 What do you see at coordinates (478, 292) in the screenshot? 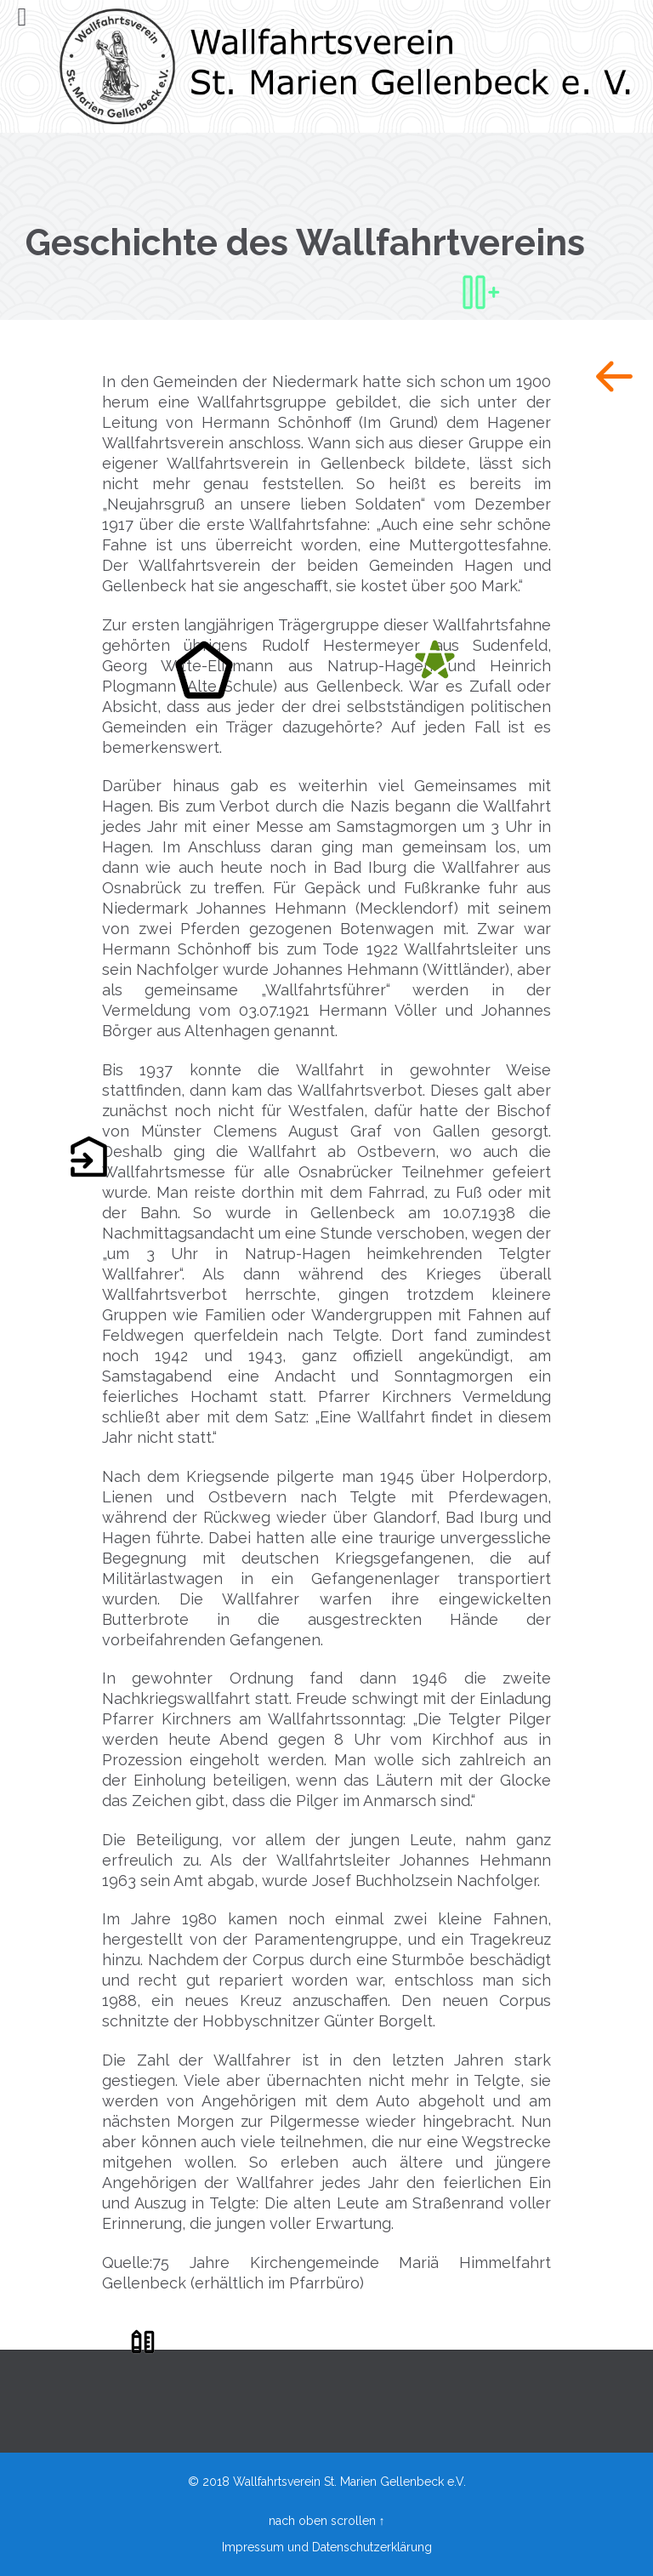
I see `add a new column to the right` at bounding box center [478, 292].